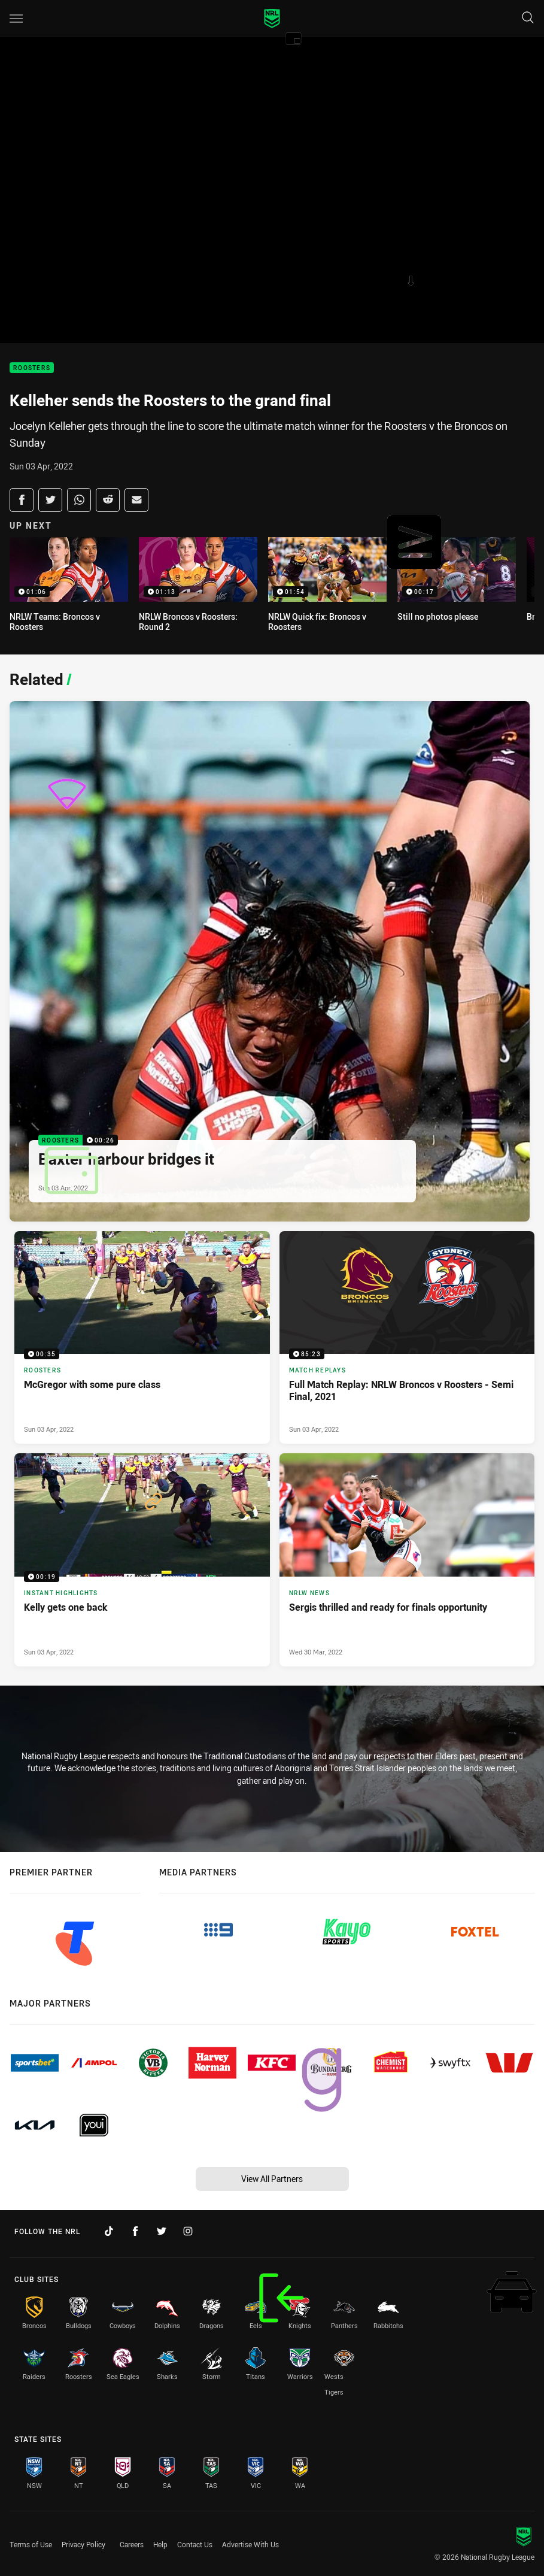 The image size is (544, 2576). Describe the element at coordinates (411, 280) in the screenshot. I see `scroll down or view more content` at that location.